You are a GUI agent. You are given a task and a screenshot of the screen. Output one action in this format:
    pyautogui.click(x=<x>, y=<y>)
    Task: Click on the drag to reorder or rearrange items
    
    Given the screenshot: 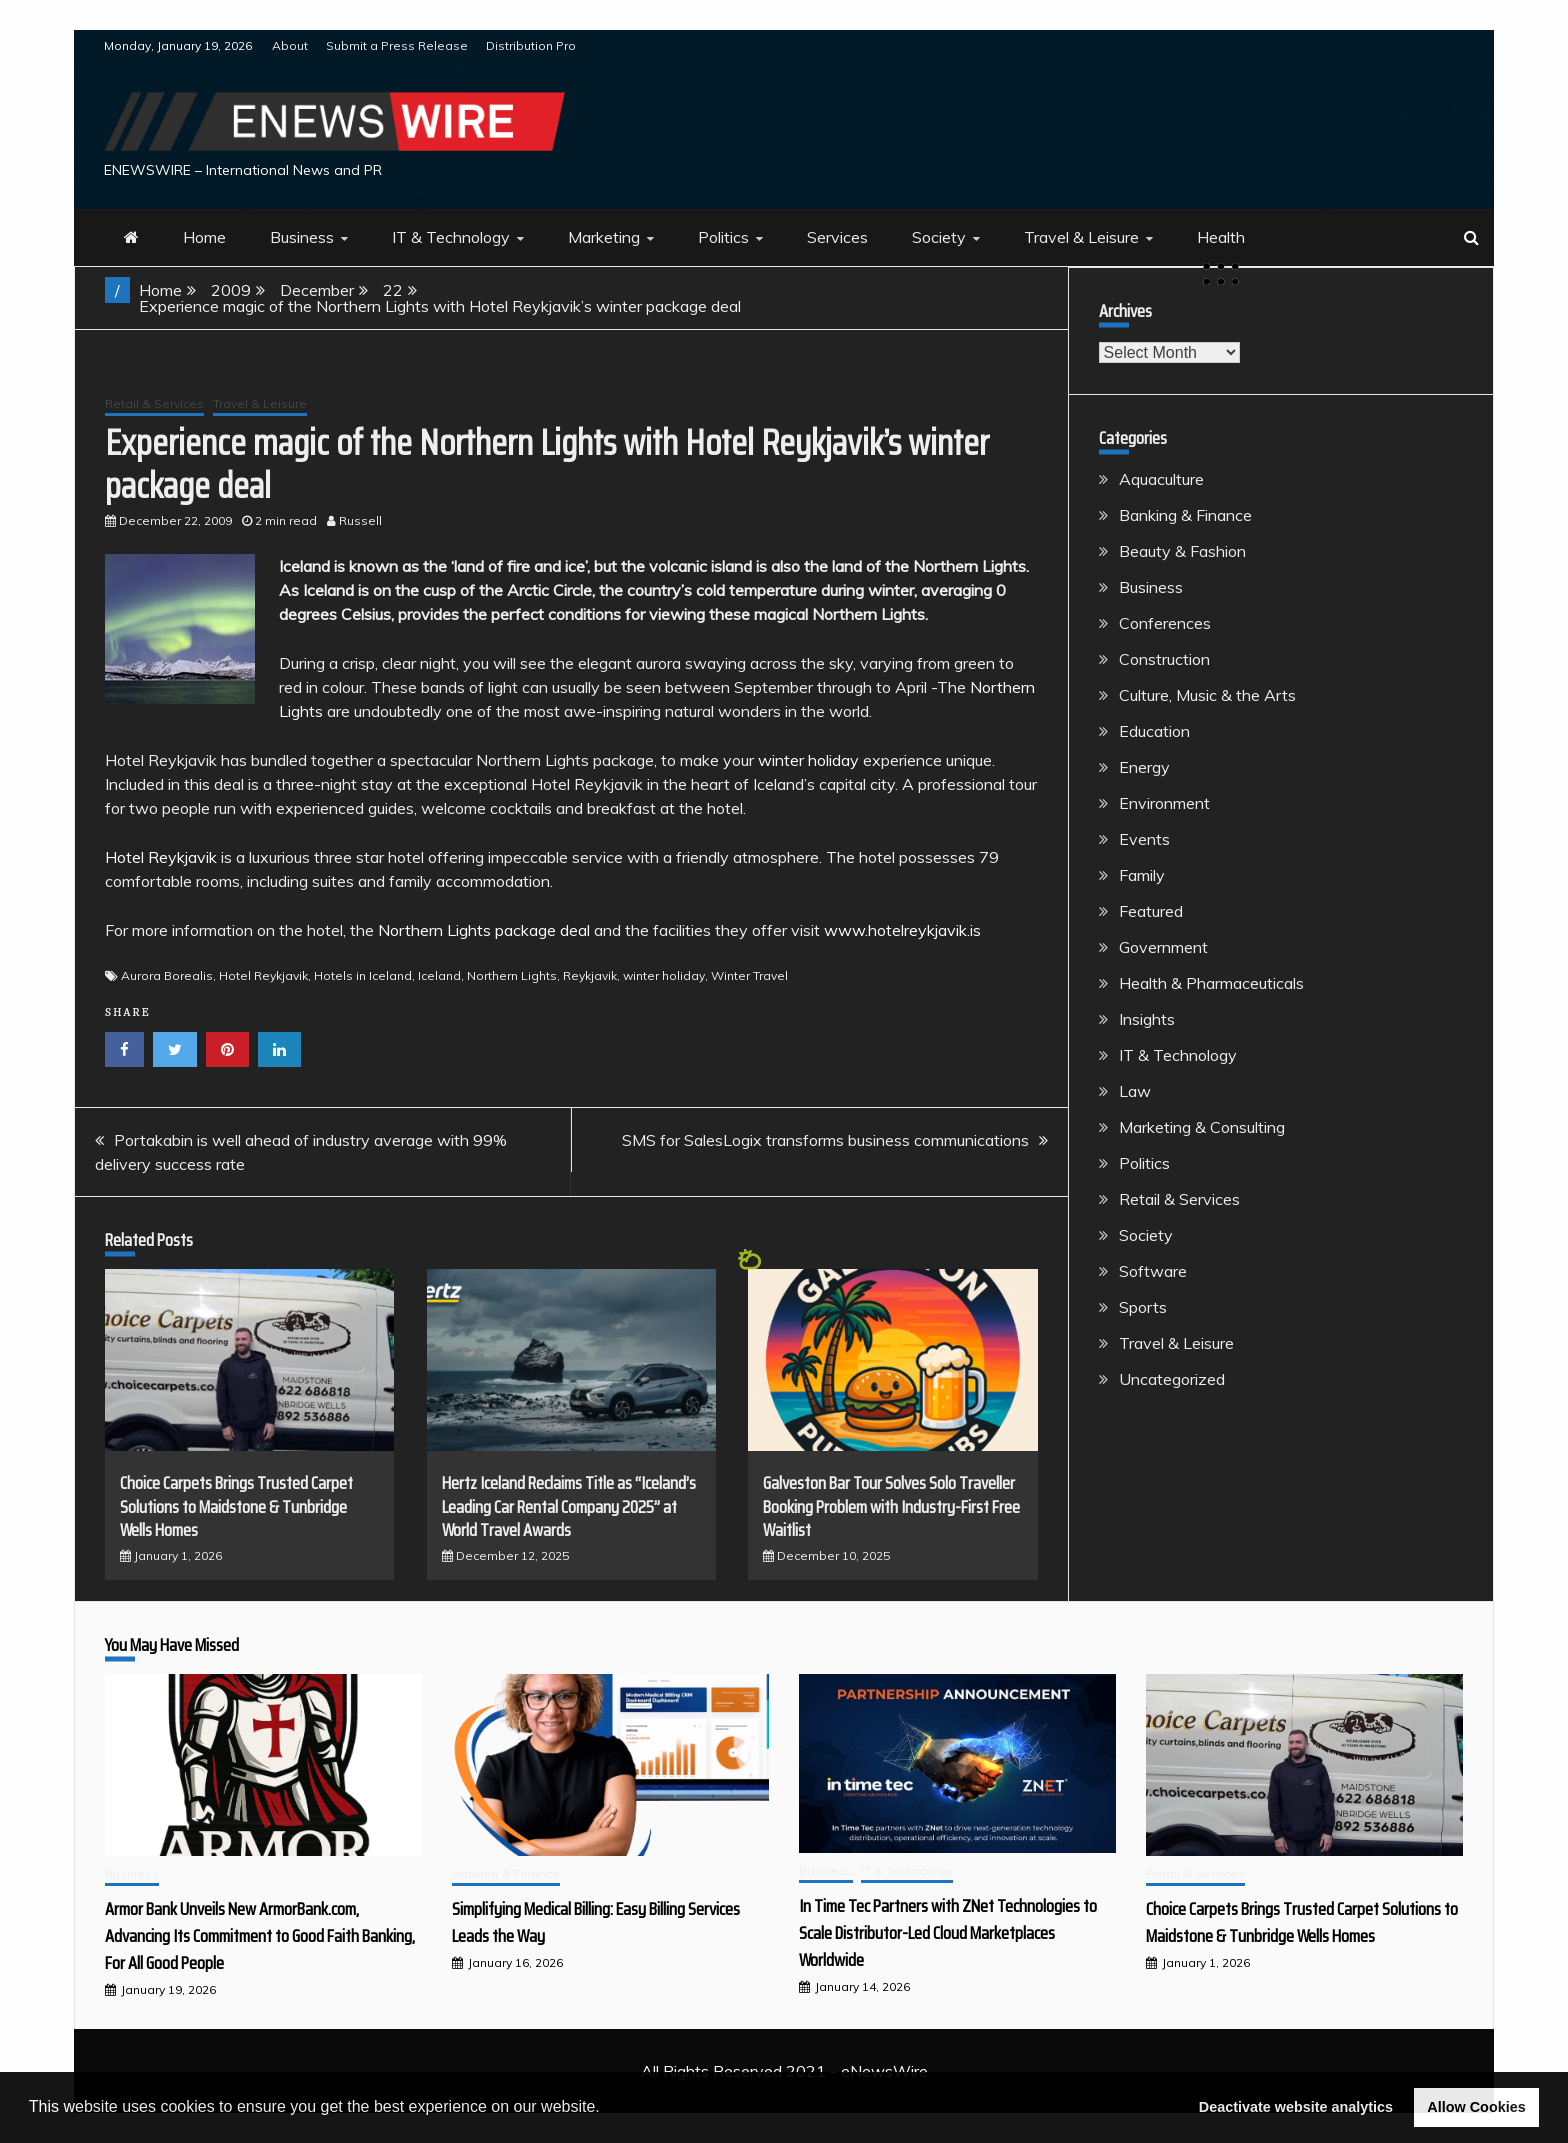 What is the action you would take?
    pyautogui.click(x=1221, y=274)
    